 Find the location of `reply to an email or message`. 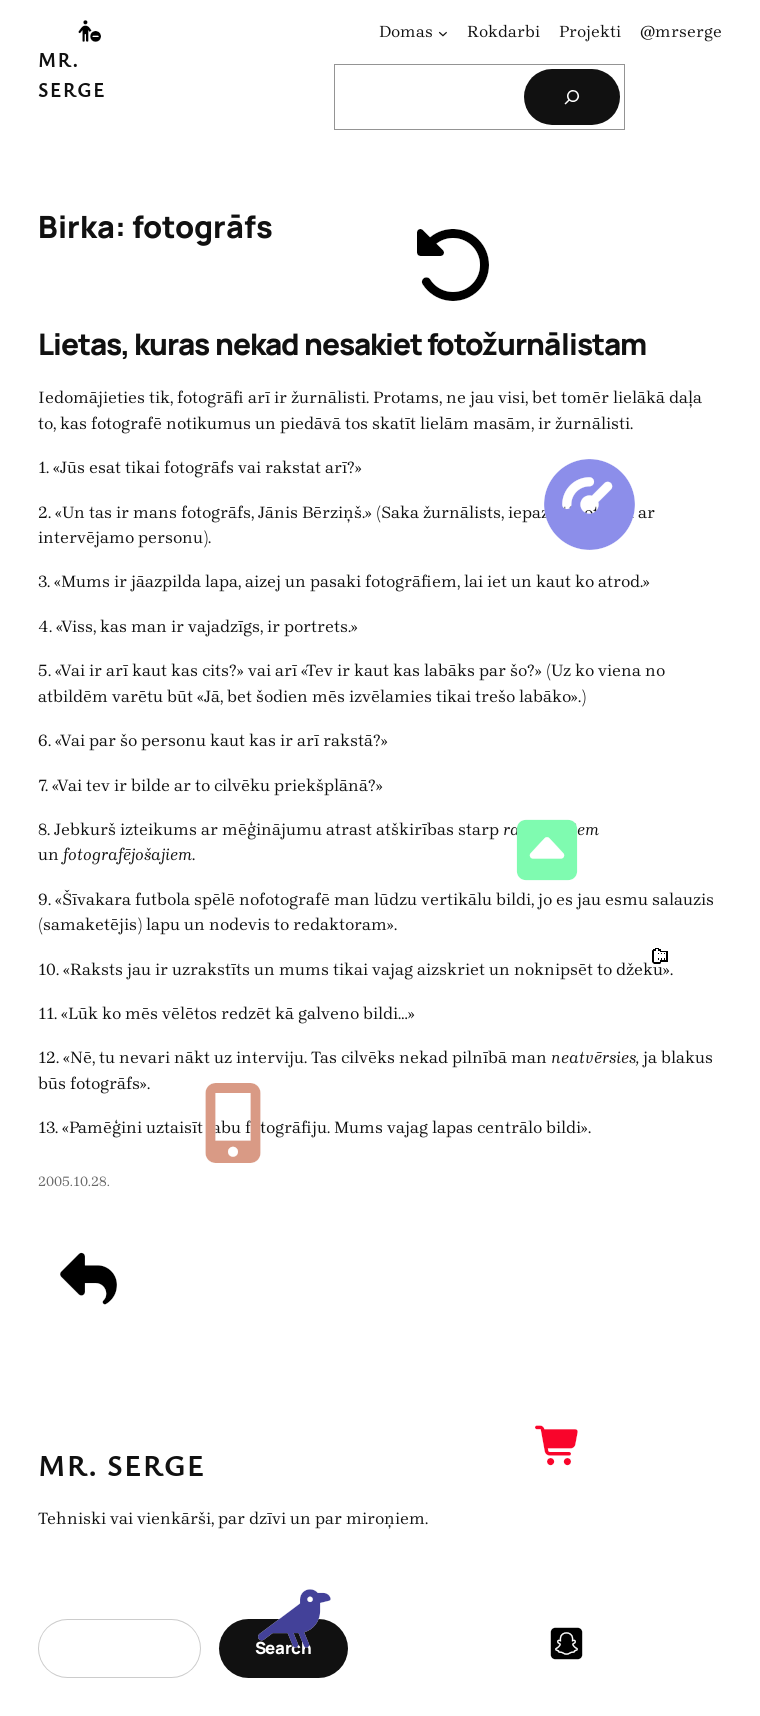

reply to an email or message is located at coordinates (88, 1279).